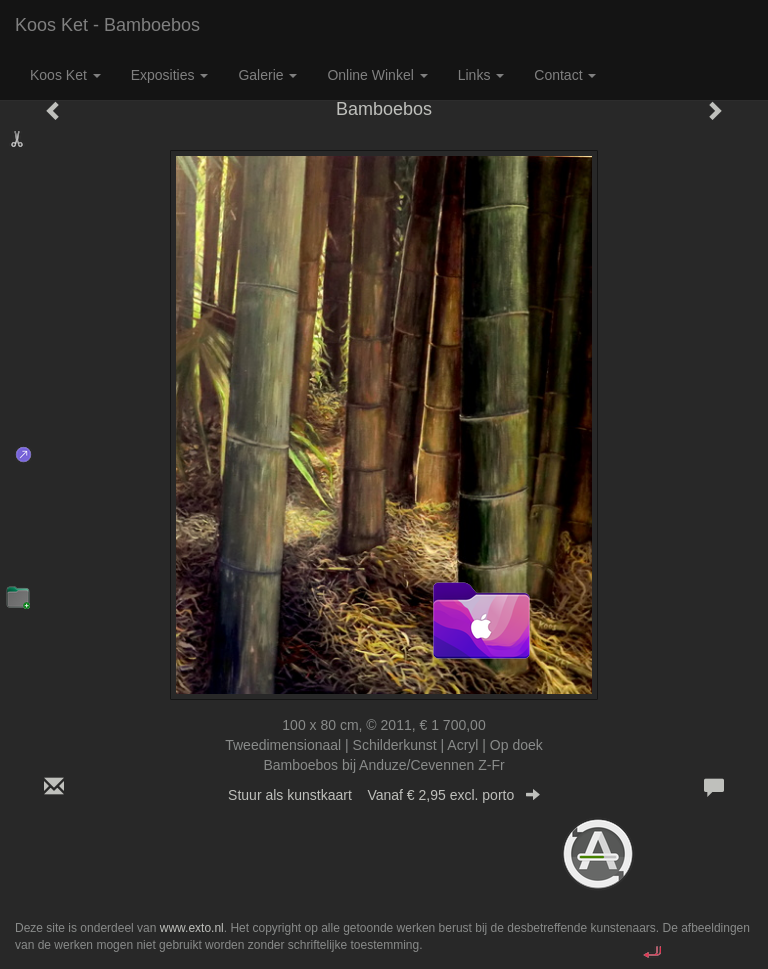 This screenshot has width=768, height=969. I want to click on open mac os monterey system folder, so click(481, 623).